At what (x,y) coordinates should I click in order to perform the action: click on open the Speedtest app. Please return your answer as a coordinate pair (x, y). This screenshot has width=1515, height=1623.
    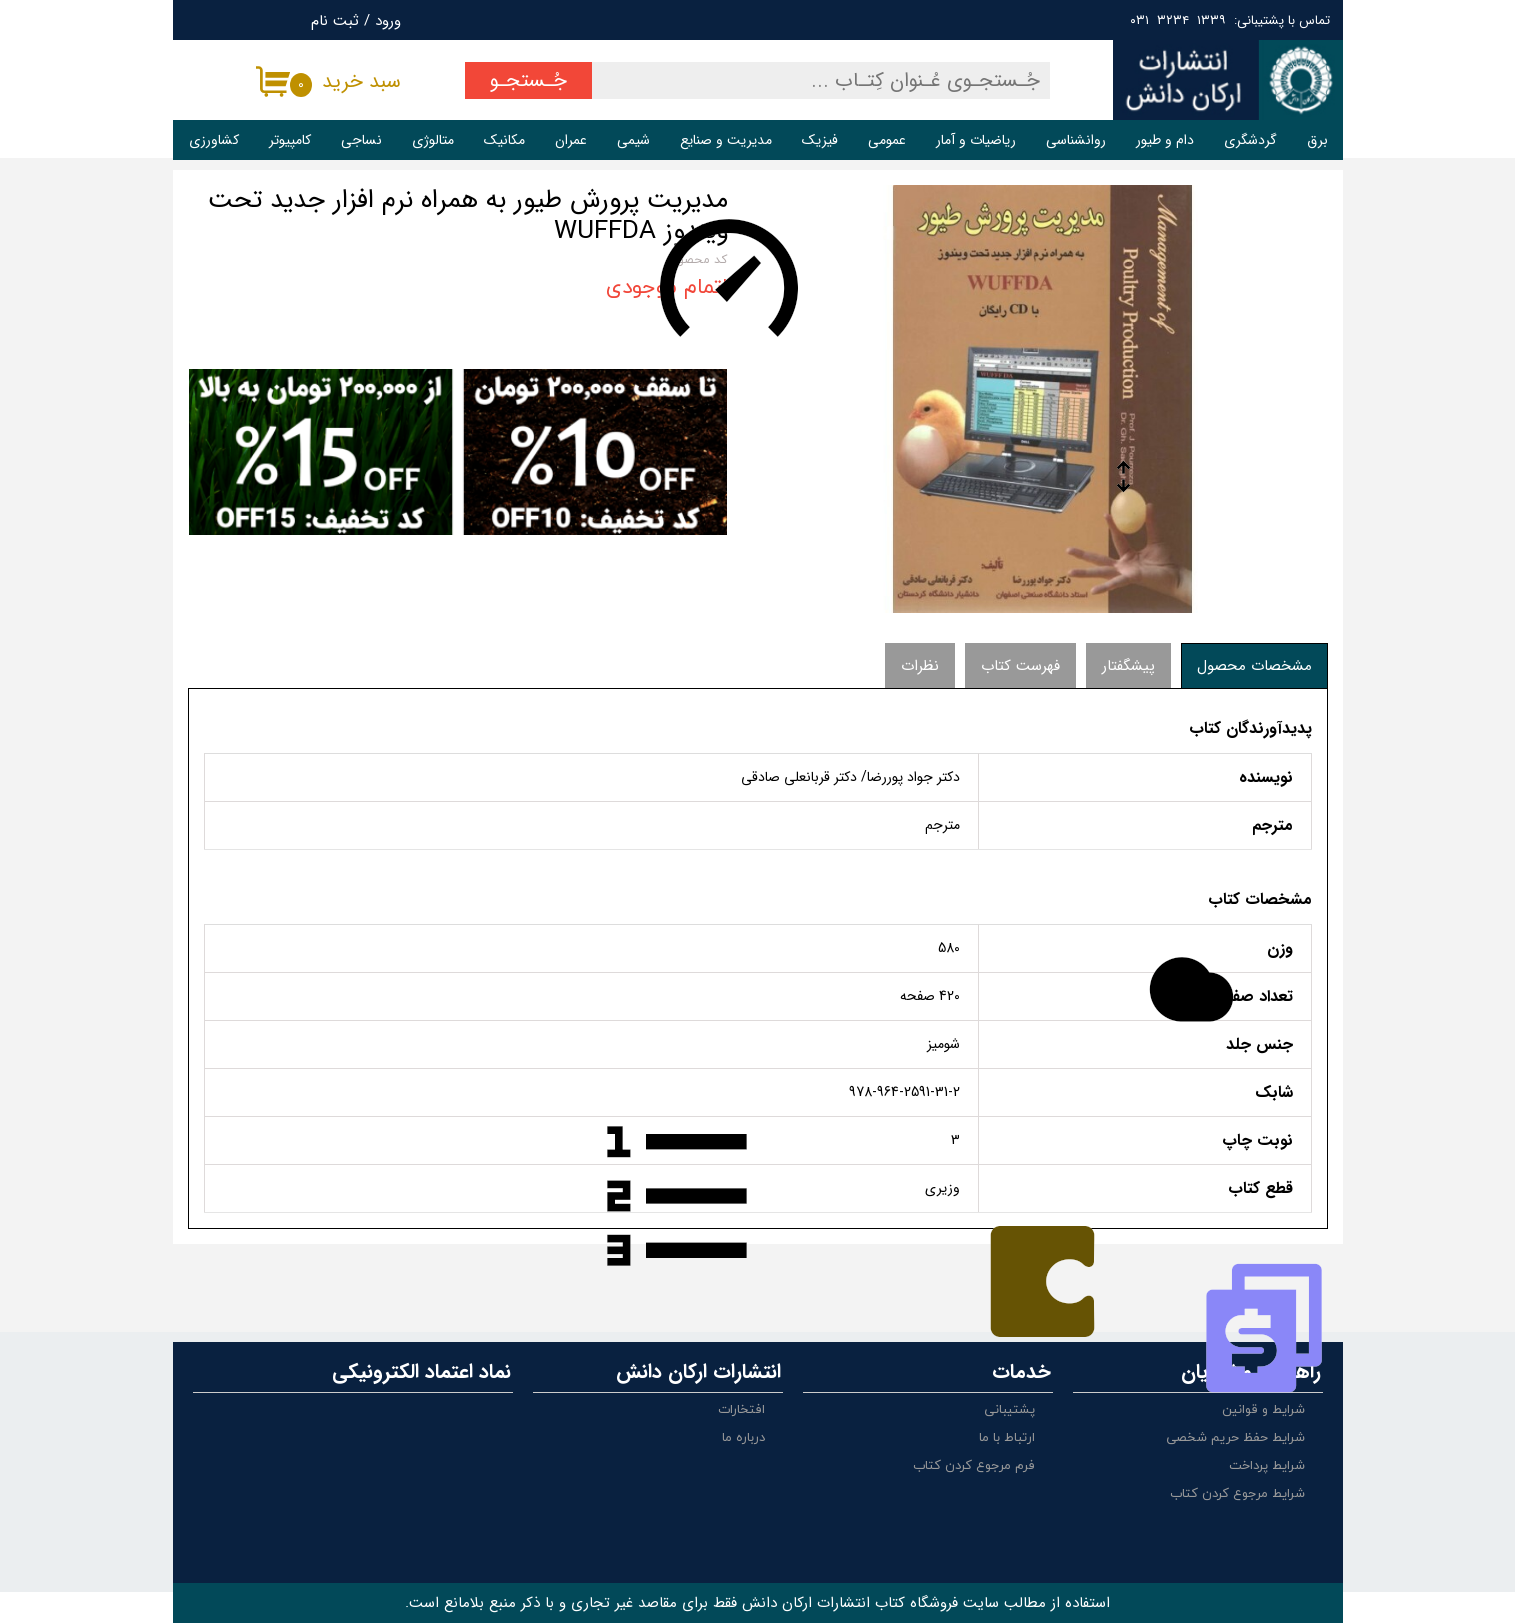
    Looking at the image, I should click on (729, 278).